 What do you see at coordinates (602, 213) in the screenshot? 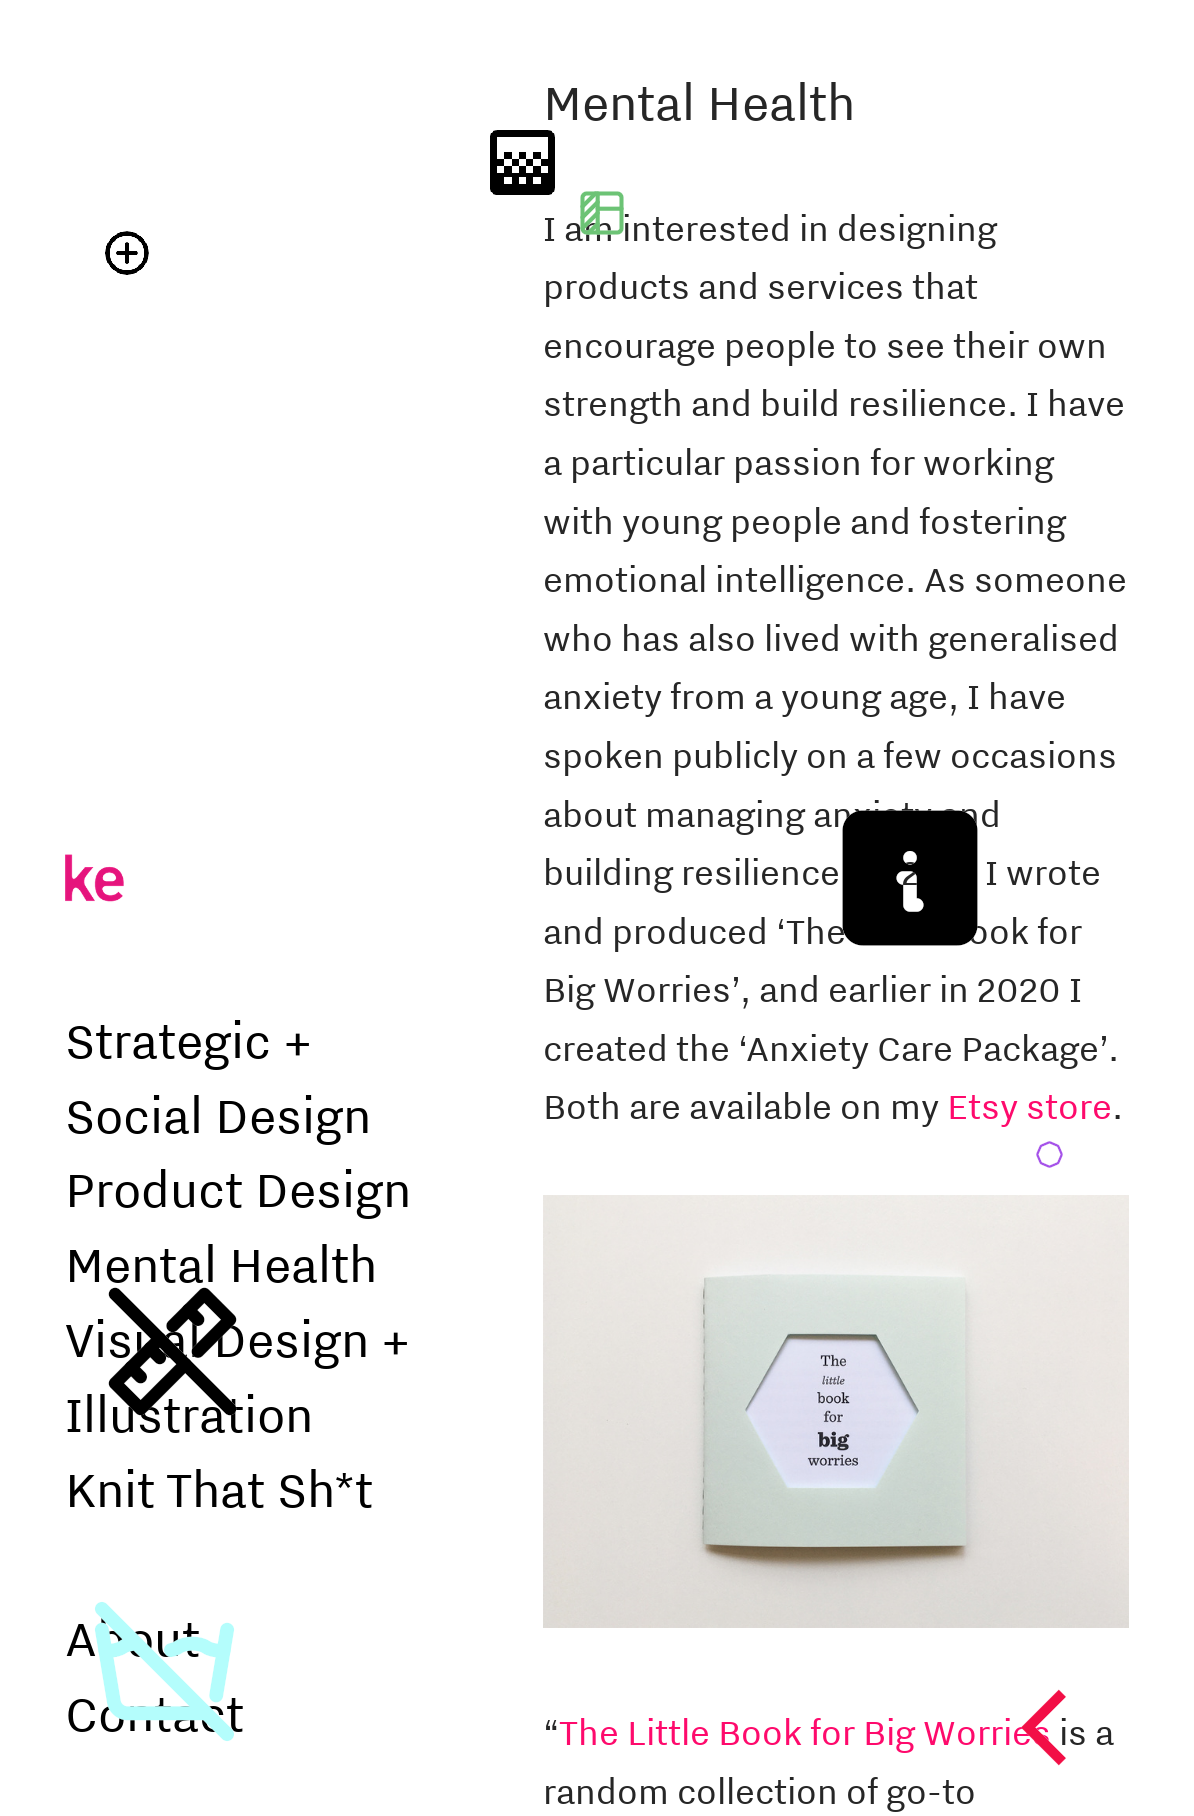
I see `select or highlight a table column` at bounding box center [602, 213].